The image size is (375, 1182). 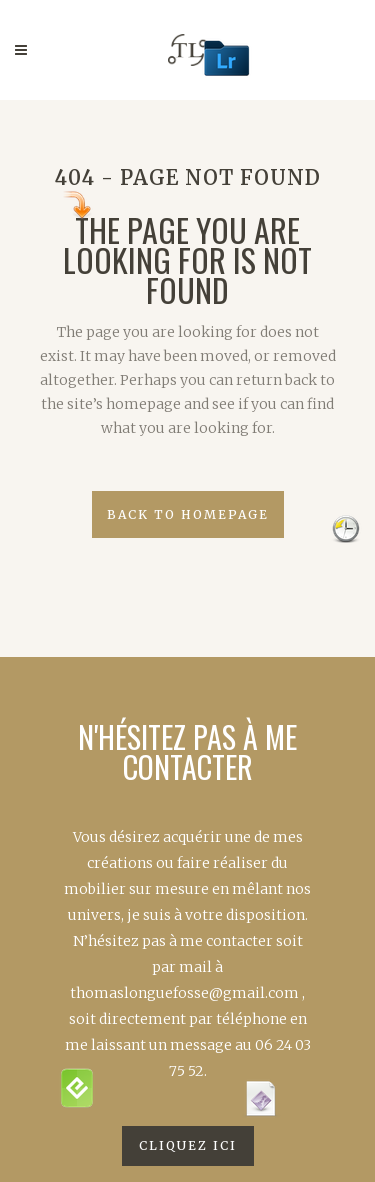 I want to click on an epub ebook file, so click(x=77, y=1088).